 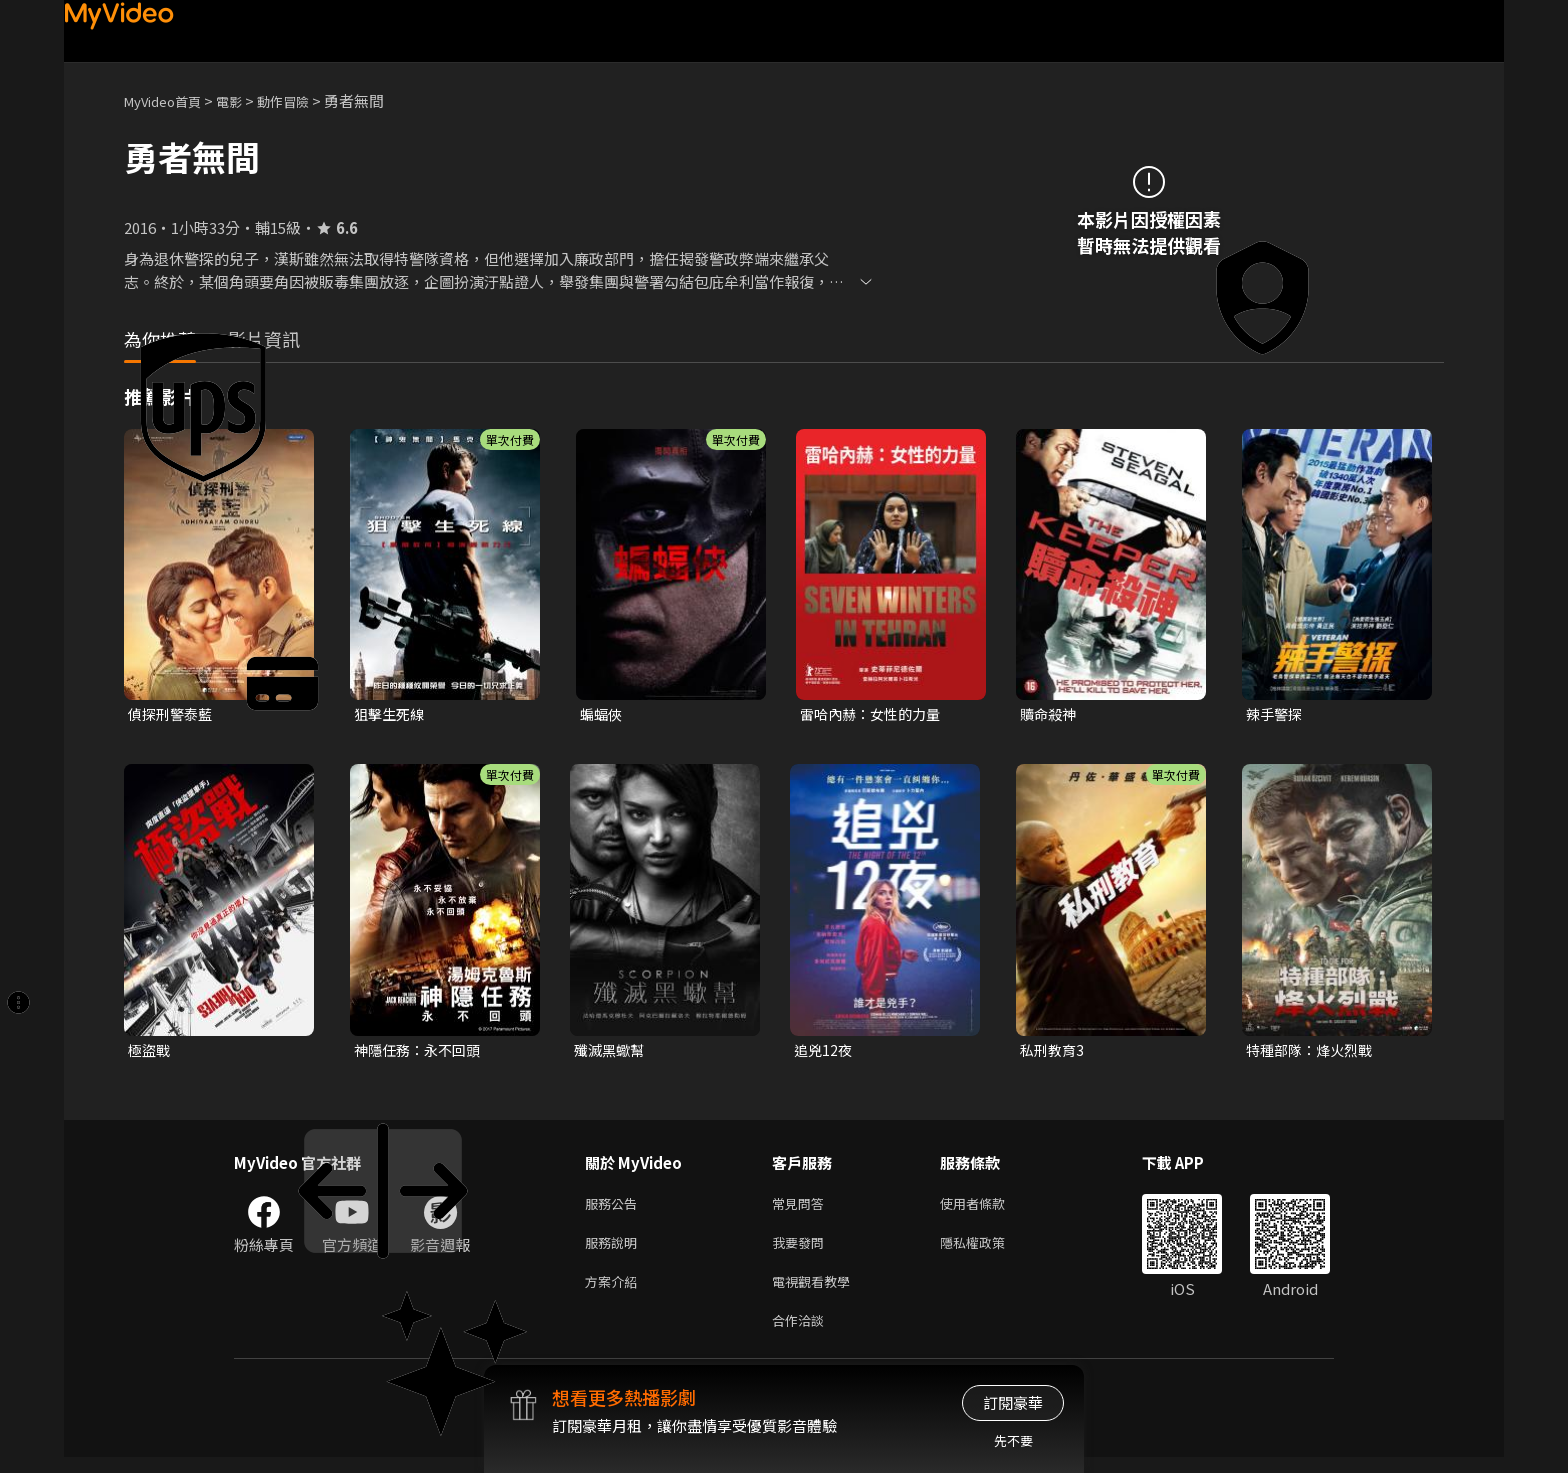 What do you see at coordinates (383, 1191) in the screenshot?
I see `expand content horizontally` at bounding box center [383, 1191].